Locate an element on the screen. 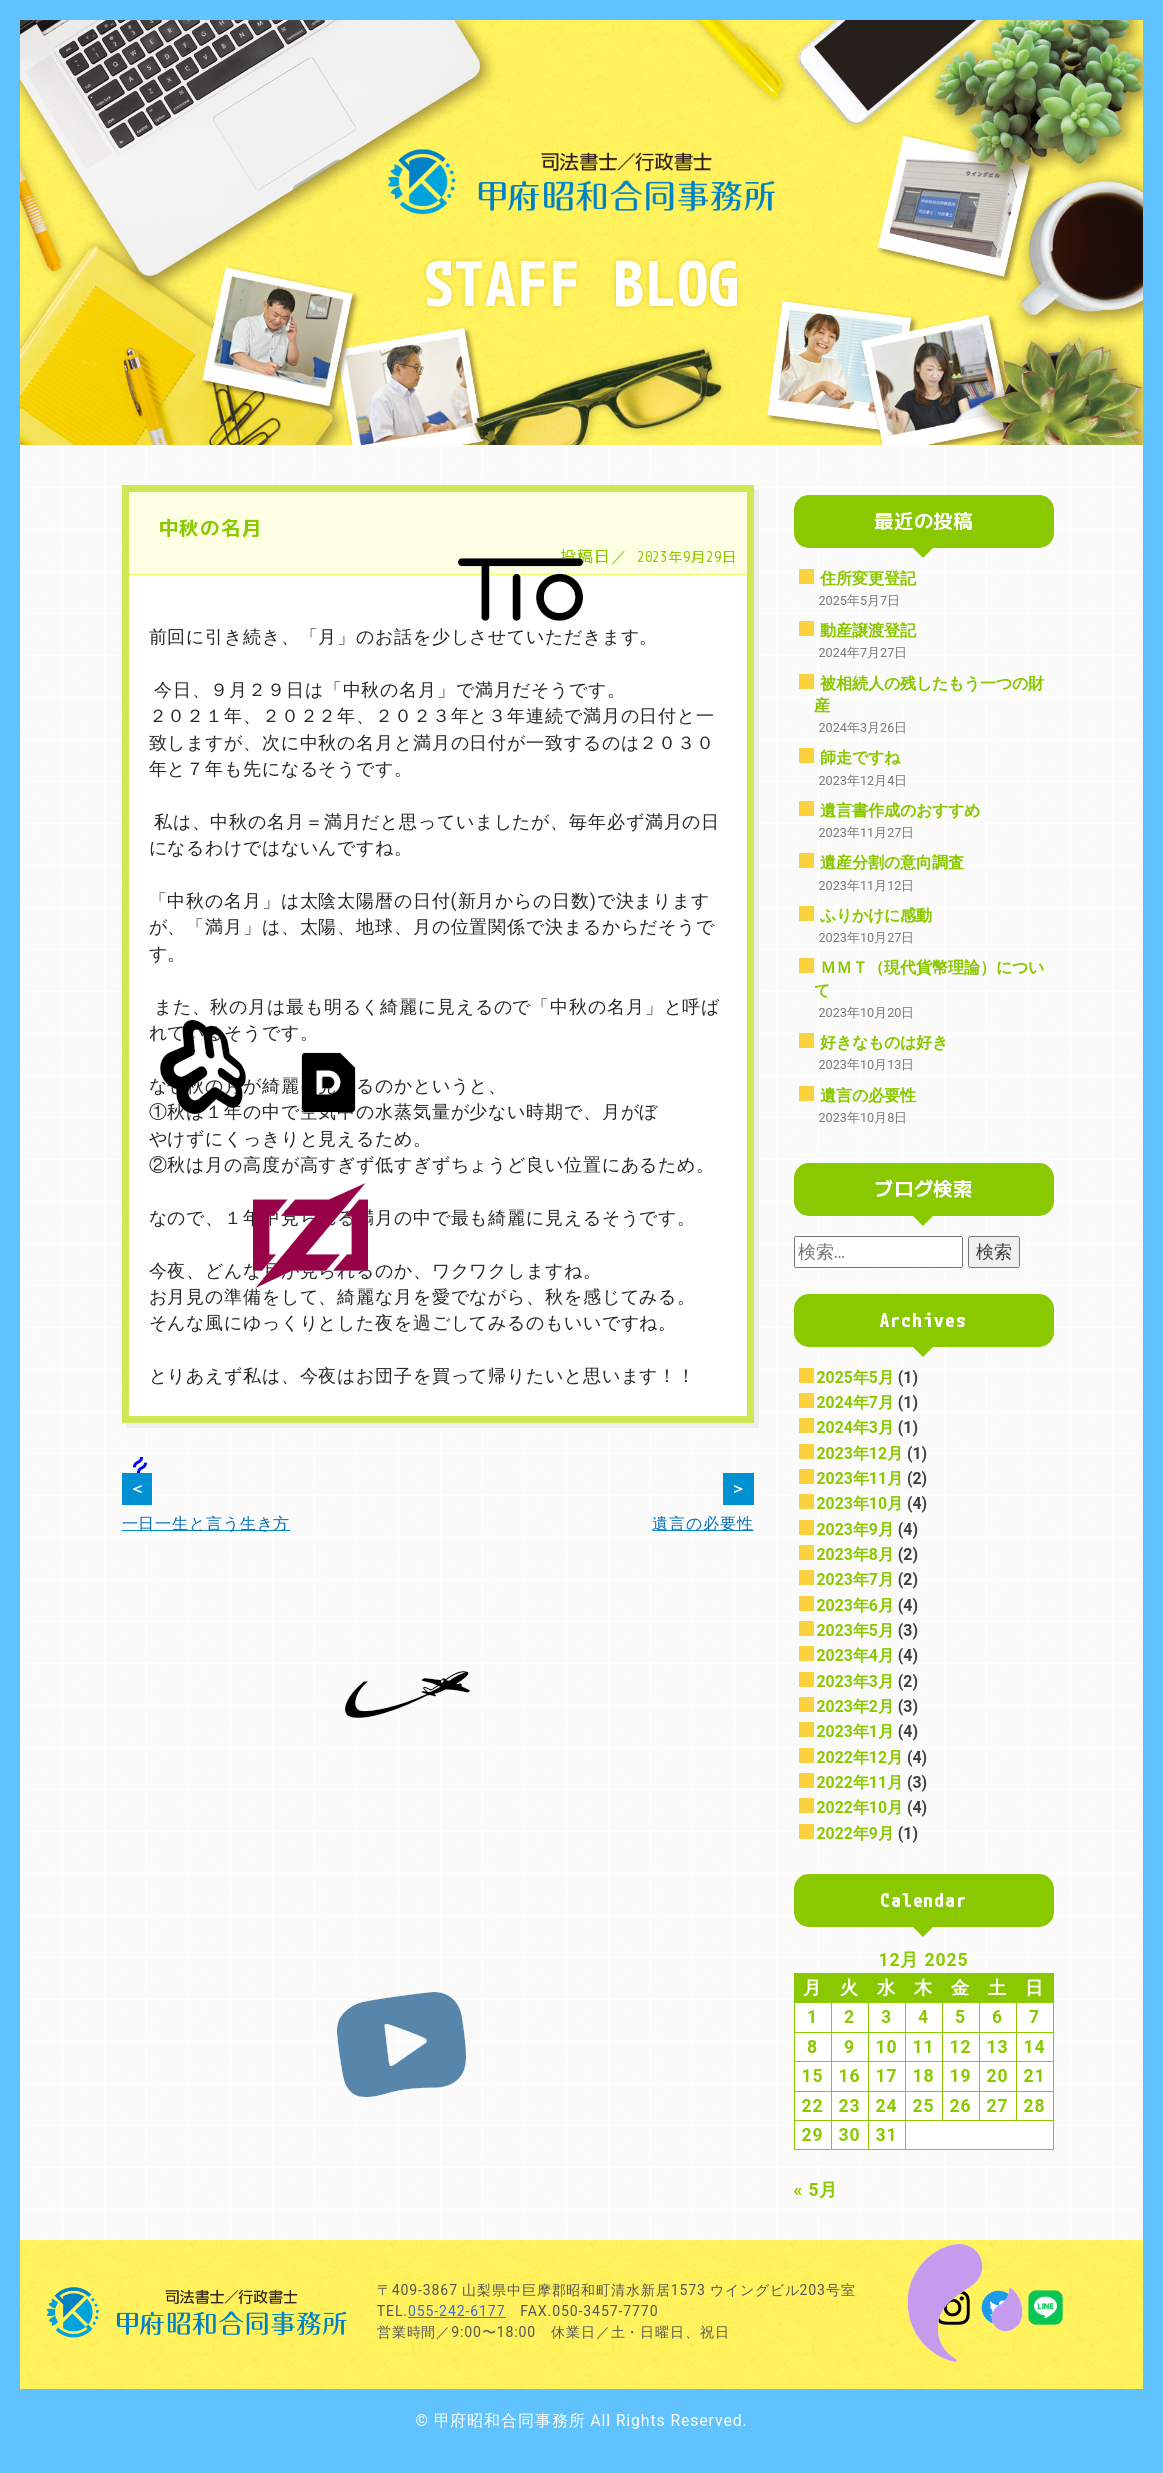 This screenshot has height=2473, width=1163. open try it online code interpreter is located at coordinates (520, 589).